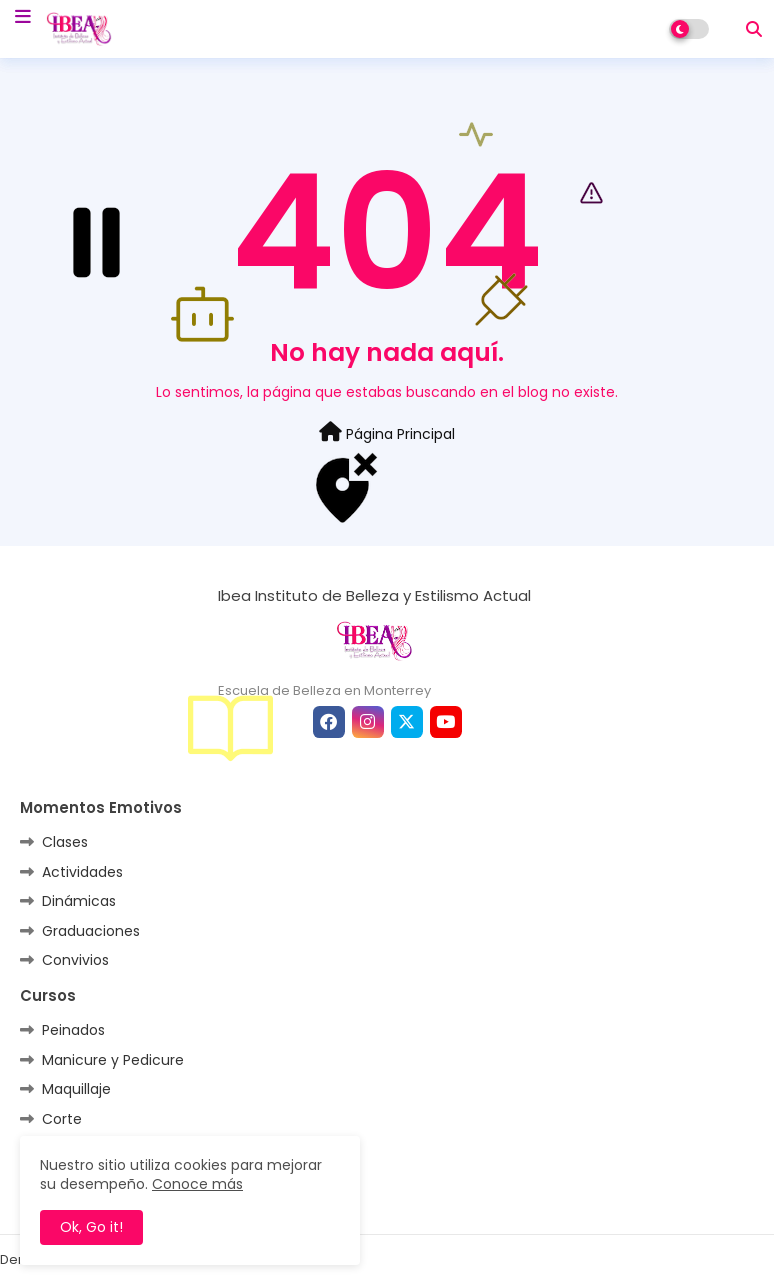 The image size is (774, 1285). Describe the element at coordinates (342, 487) in the screenshot. I see `remove a saved location` at that location.